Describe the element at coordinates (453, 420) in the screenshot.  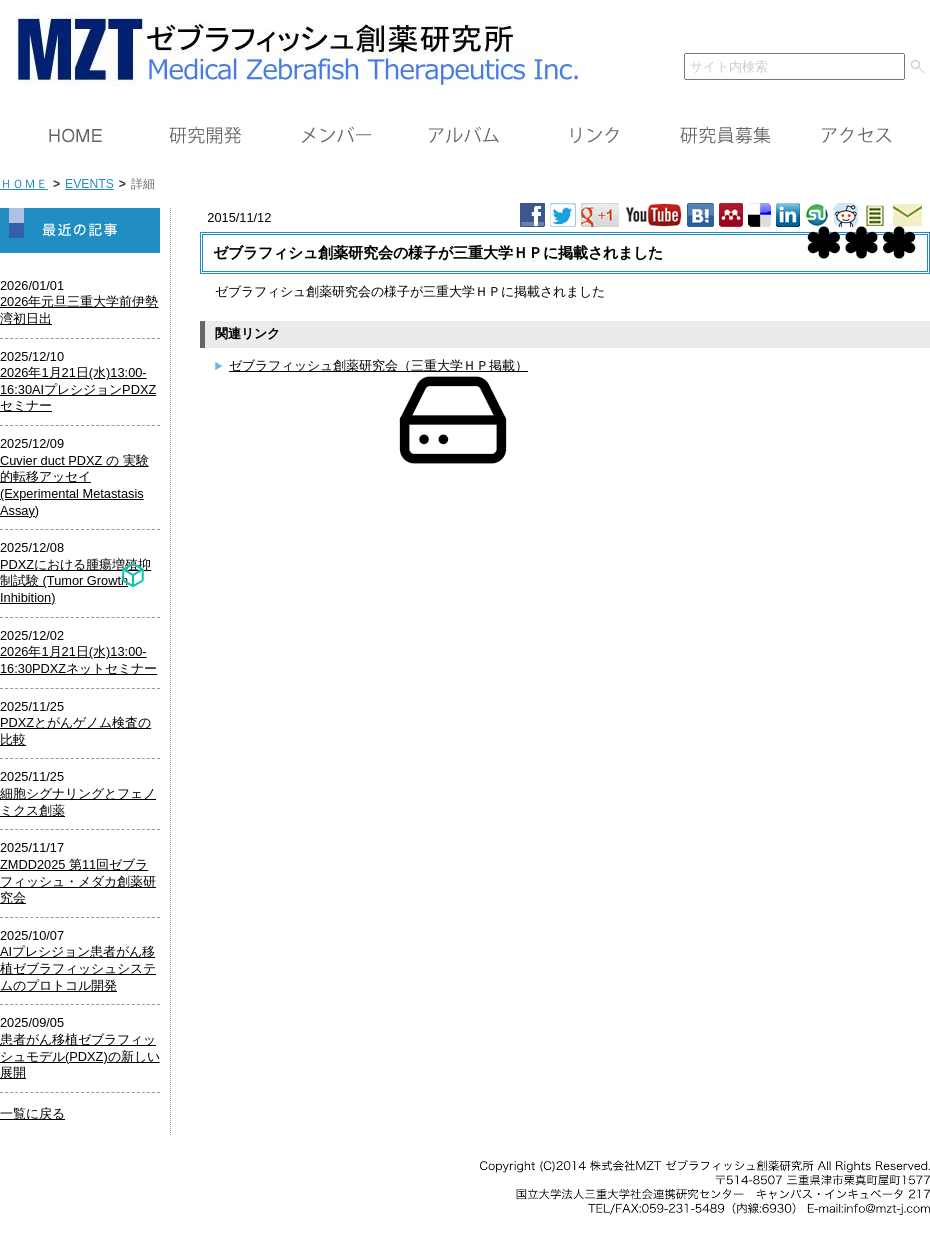
I see `access local storage or hard drive` at that location.